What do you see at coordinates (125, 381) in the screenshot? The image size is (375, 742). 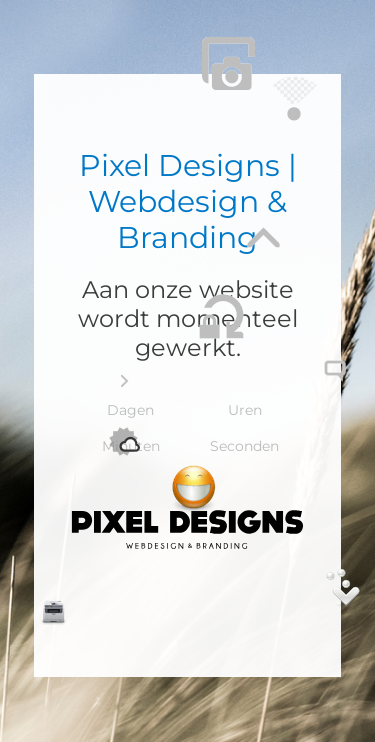 I see `go to next item or page` at bounding box center [125, 381].